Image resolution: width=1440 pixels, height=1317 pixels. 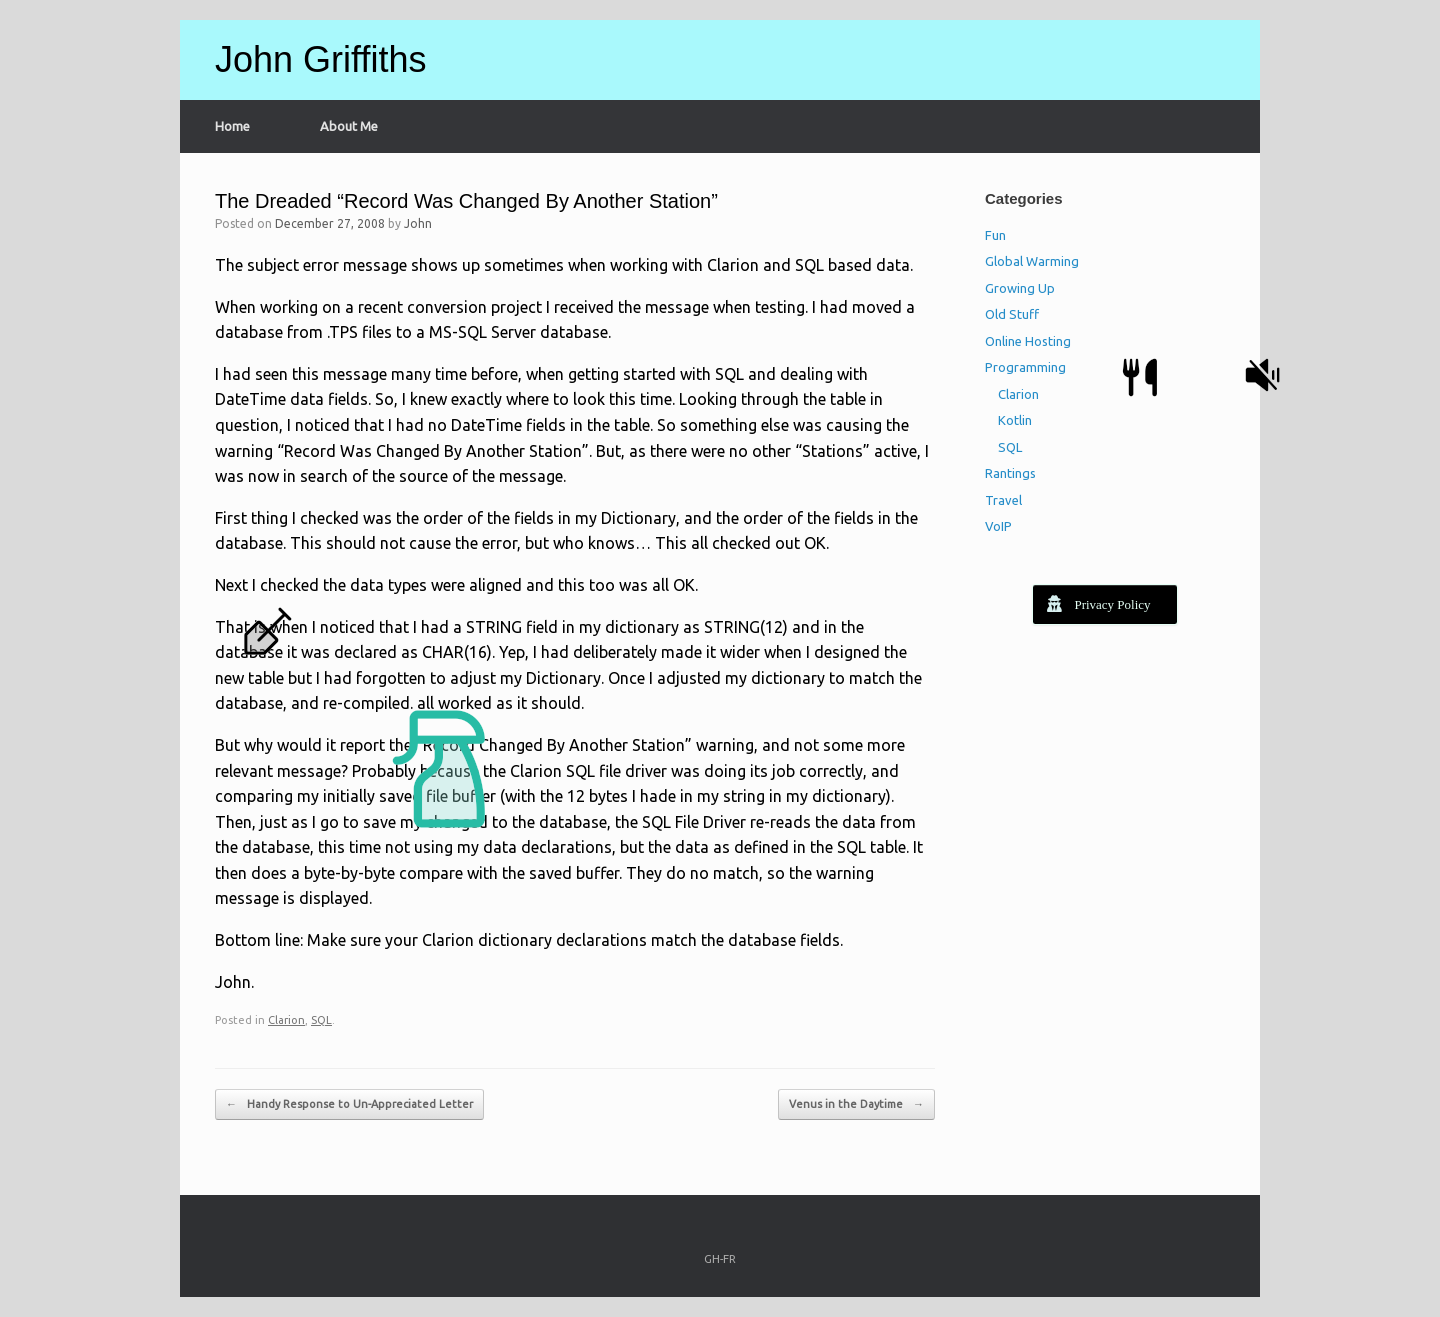 I want to click on access food and dining options, so click(x=1140, y=377).